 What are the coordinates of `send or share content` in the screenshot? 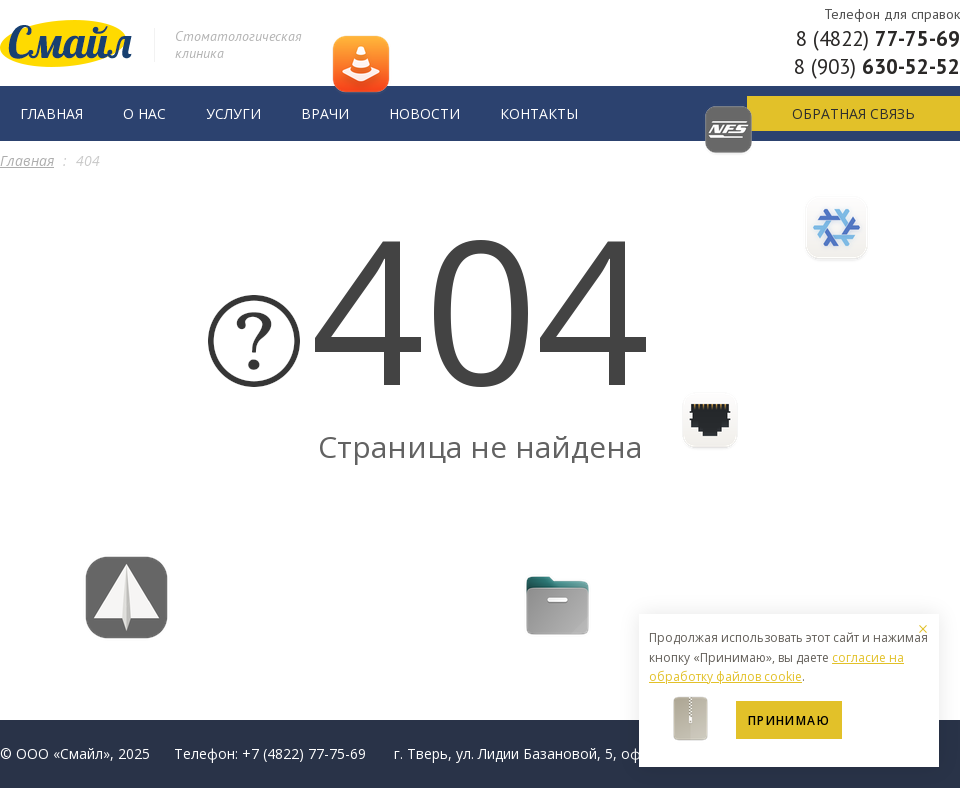 It's located at (126, 597).